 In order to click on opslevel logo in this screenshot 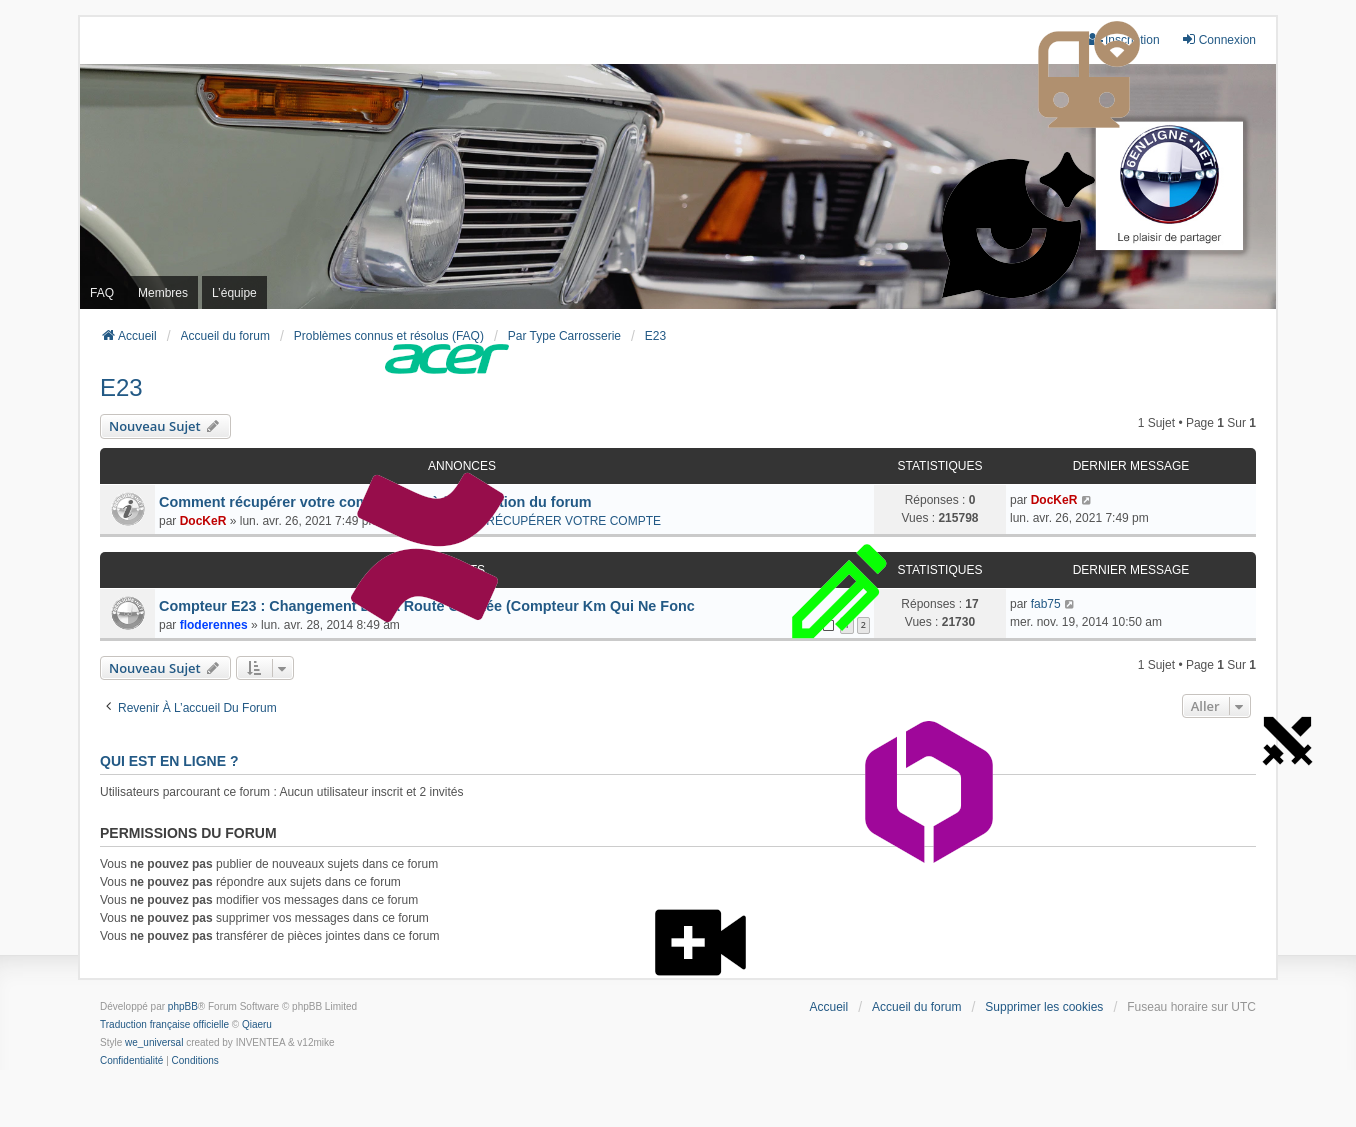, I will do `click(929, 792)`.